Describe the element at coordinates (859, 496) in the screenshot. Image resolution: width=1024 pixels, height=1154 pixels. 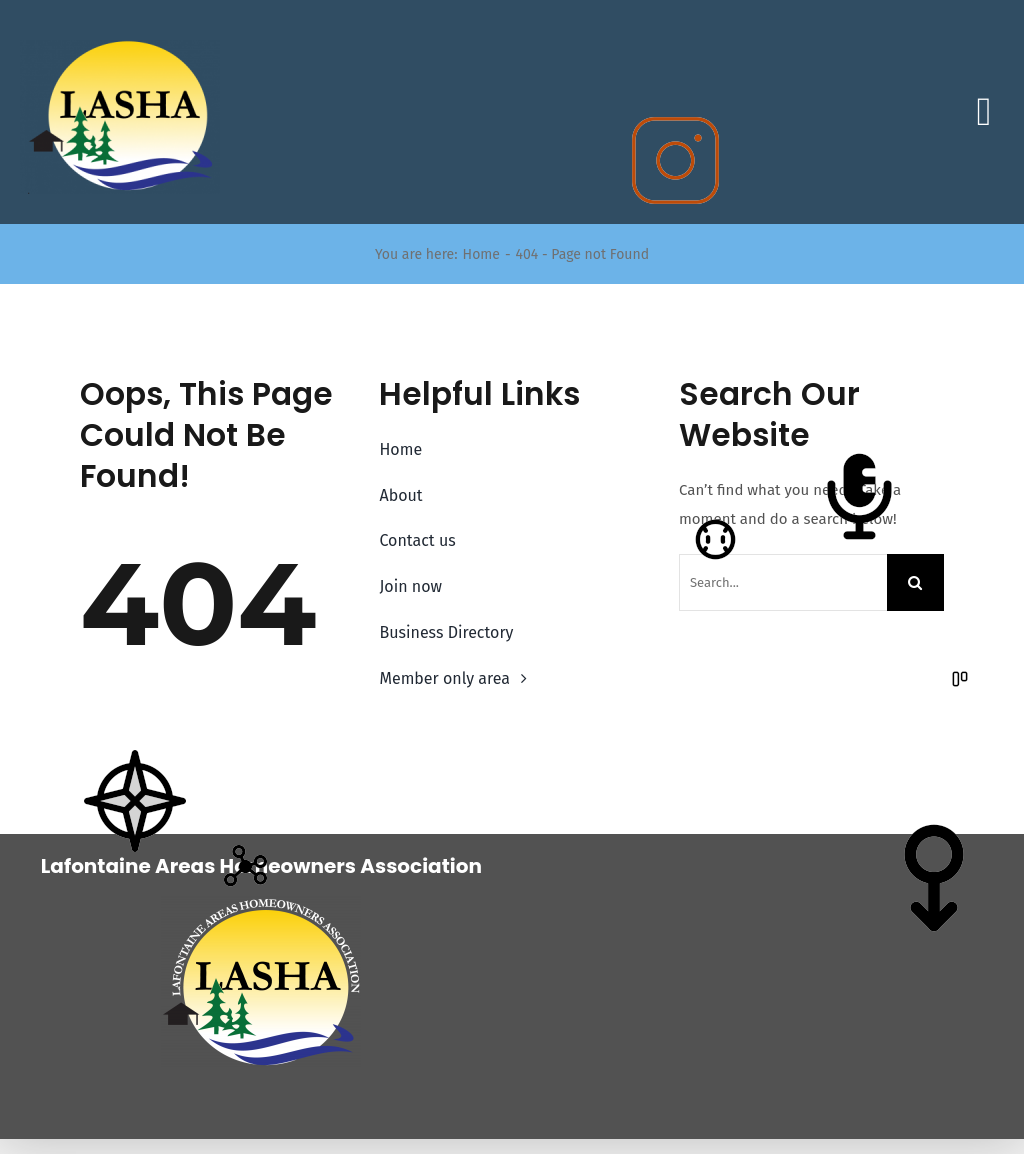
I see `tap to record audio or voice message` at that location.